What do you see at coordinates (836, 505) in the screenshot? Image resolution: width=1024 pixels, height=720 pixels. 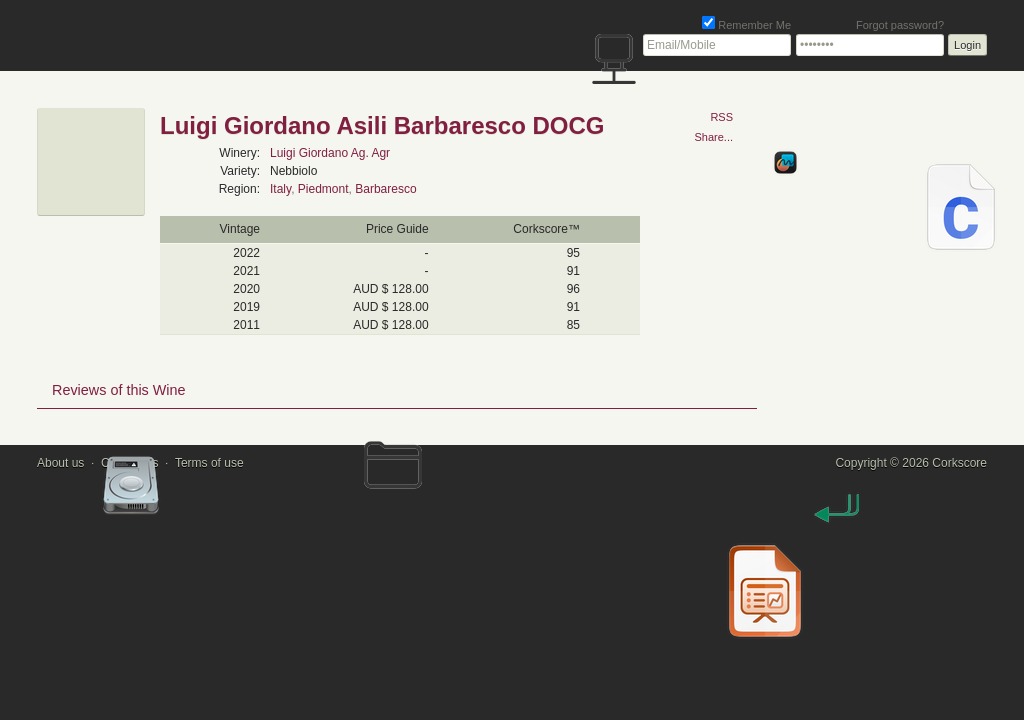 I see `reply to all recipients of an email` at bounding box center [836, 505].